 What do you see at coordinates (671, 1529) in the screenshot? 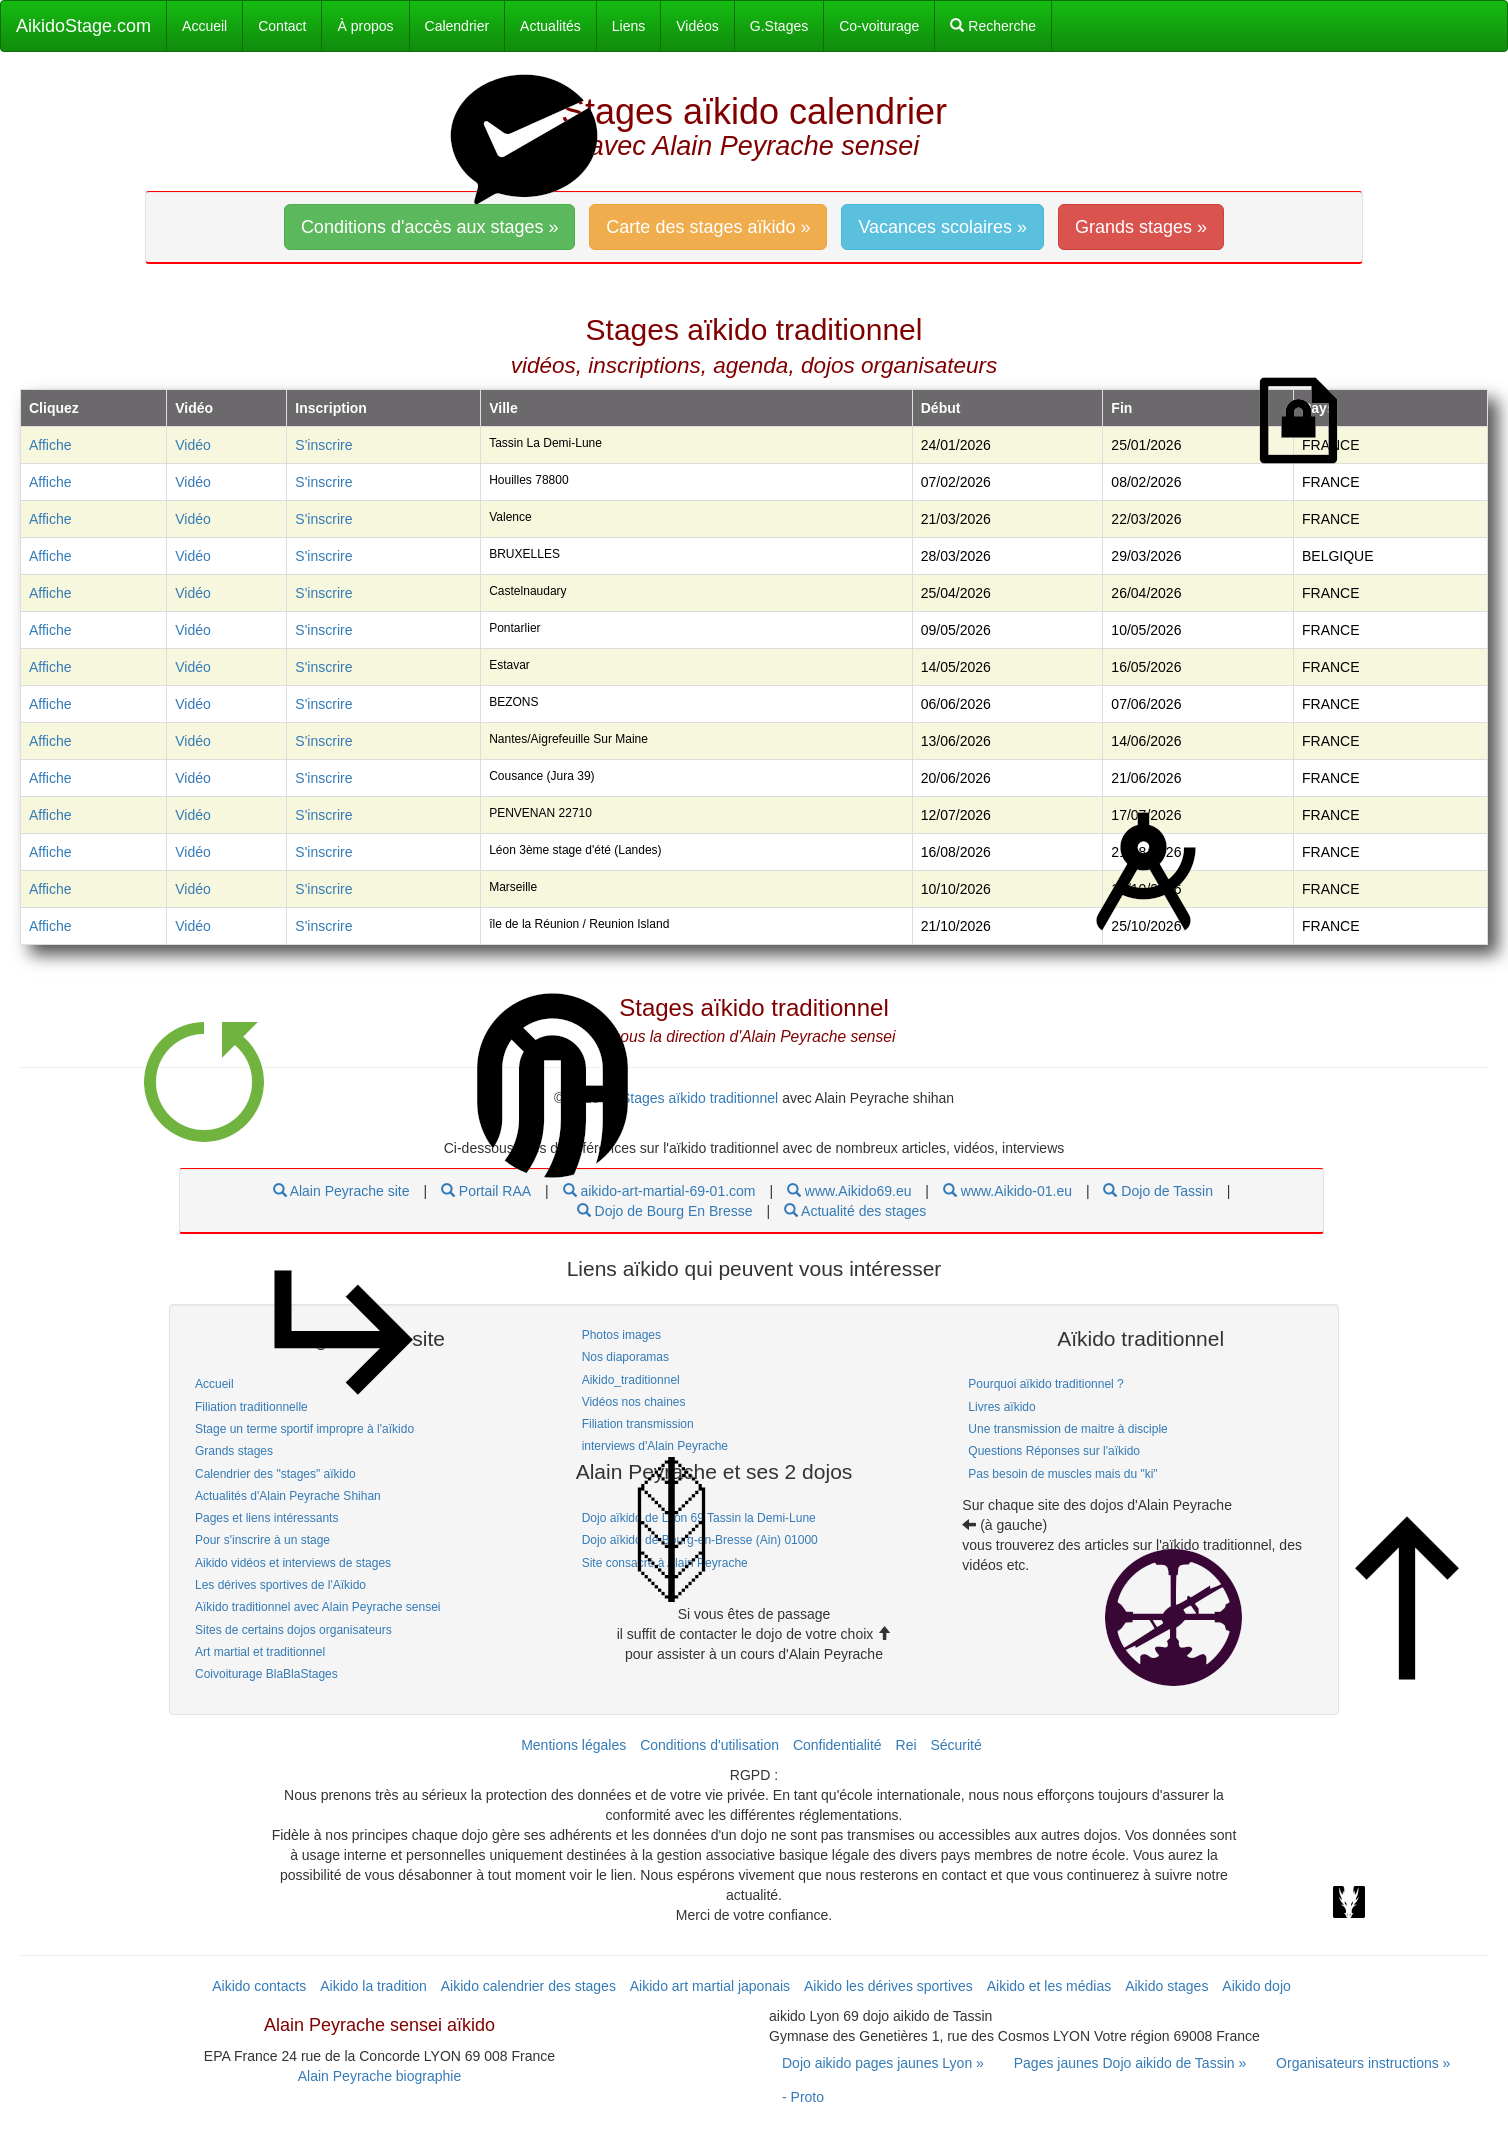
I see `folium mapping library logo` at bounding box center [671, 1529].